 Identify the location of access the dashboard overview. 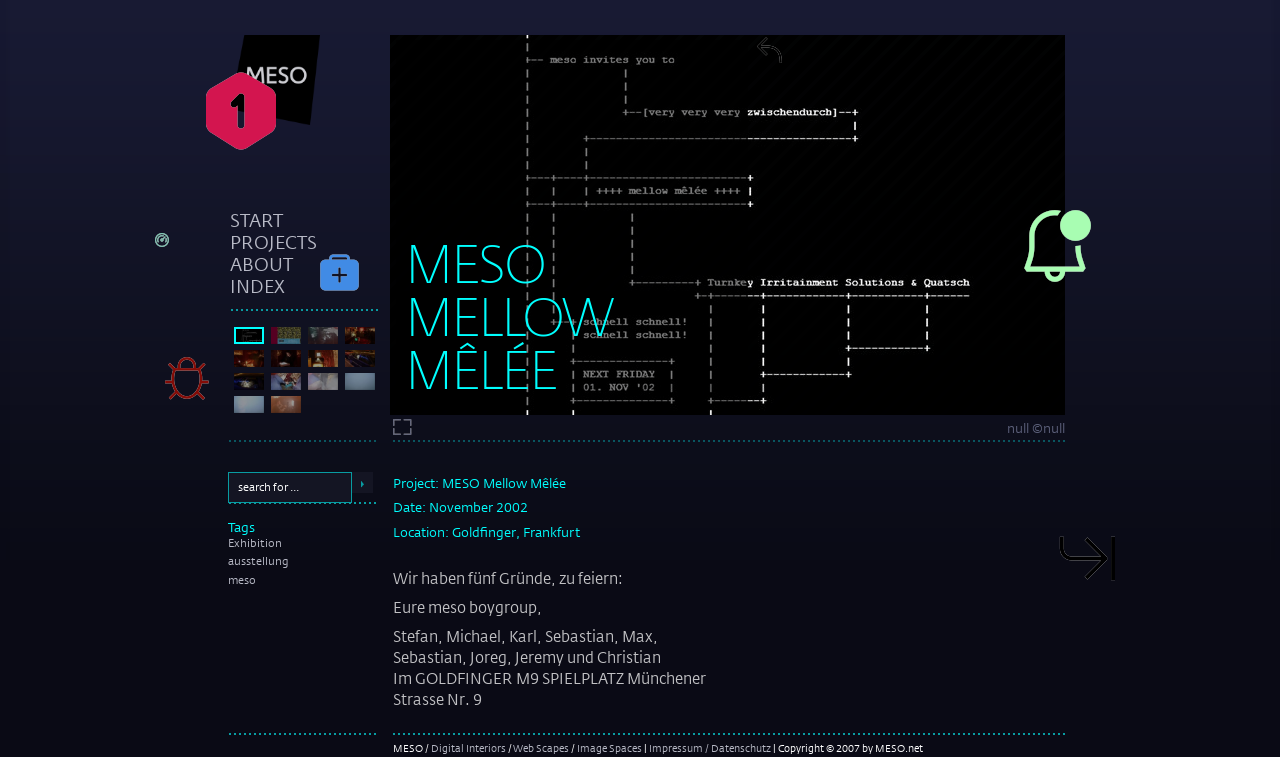
(162, 240).